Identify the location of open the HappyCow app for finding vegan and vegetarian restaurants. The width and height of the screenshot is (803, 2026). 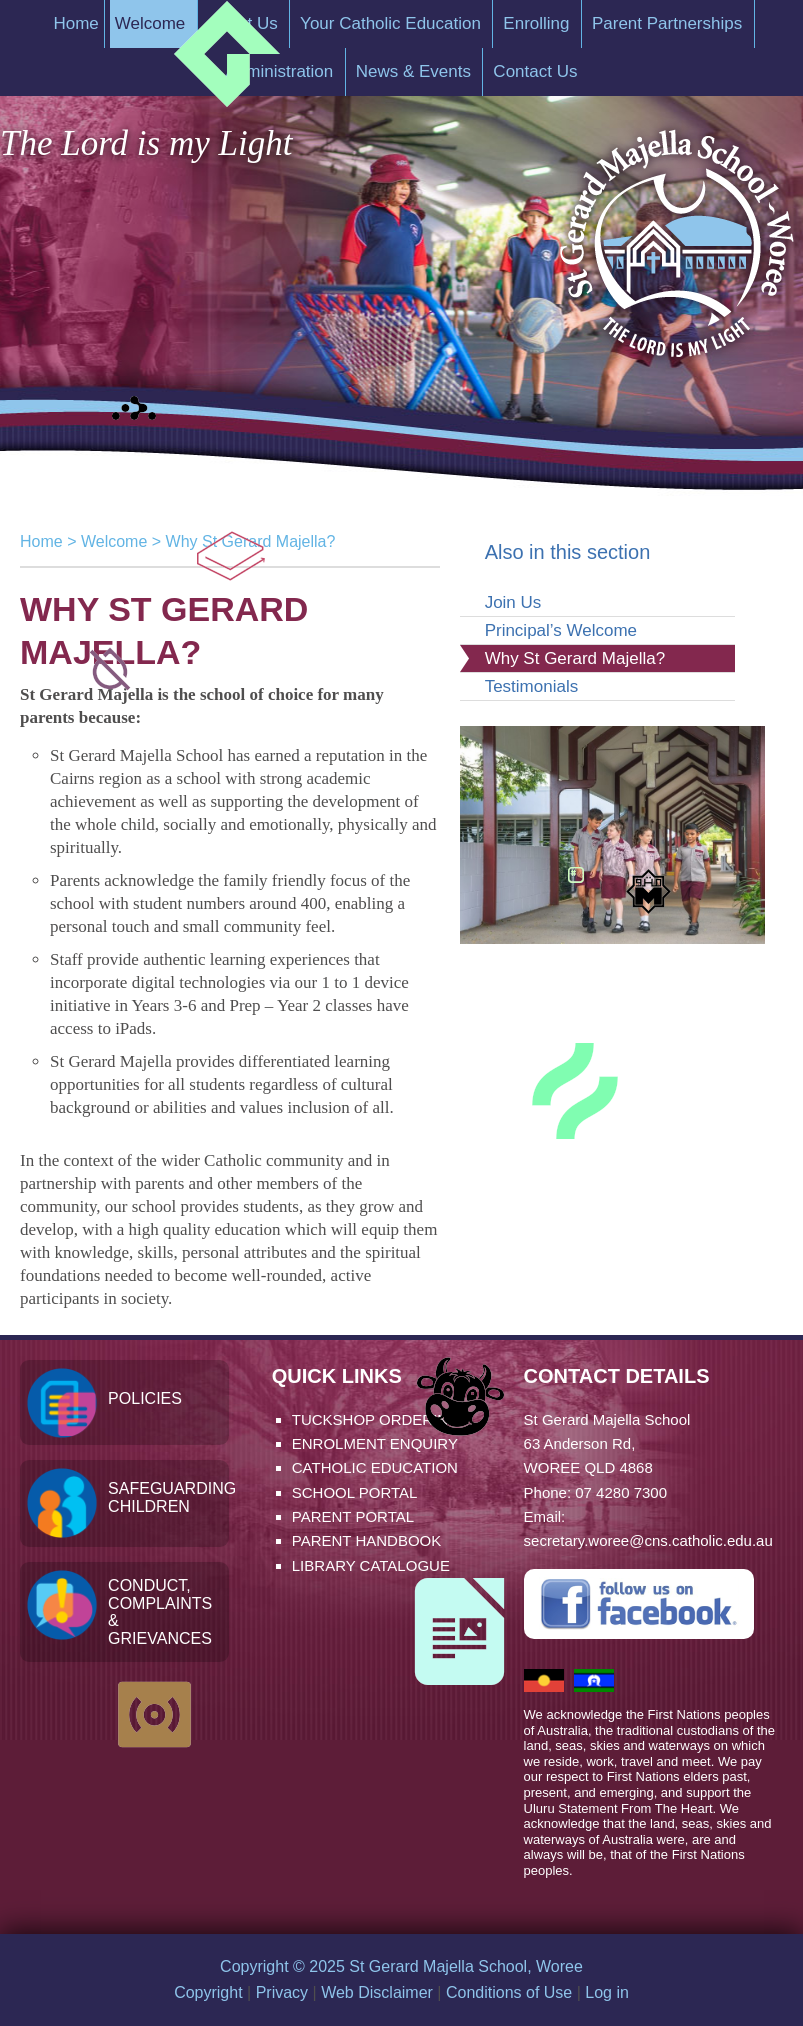
(460, 1396).